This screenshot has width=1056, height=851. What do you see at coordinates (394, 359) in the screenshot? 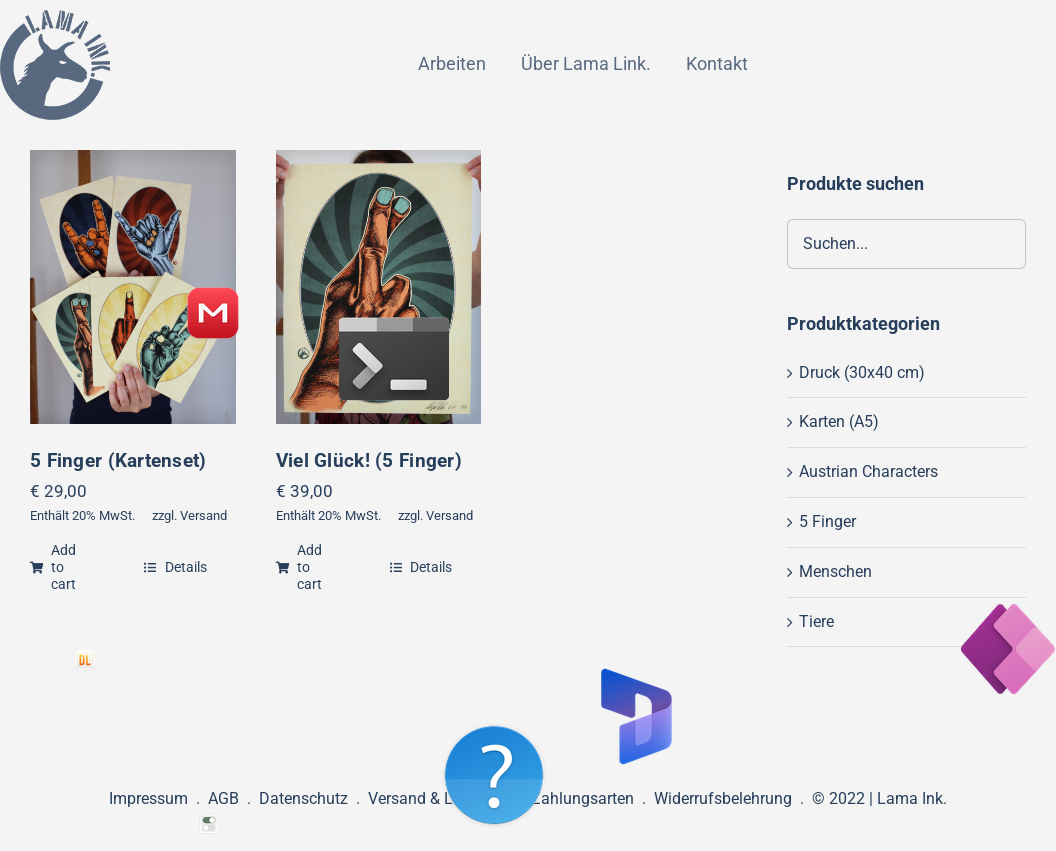
I see `open the terminal application` at bounding box center [394, 359].